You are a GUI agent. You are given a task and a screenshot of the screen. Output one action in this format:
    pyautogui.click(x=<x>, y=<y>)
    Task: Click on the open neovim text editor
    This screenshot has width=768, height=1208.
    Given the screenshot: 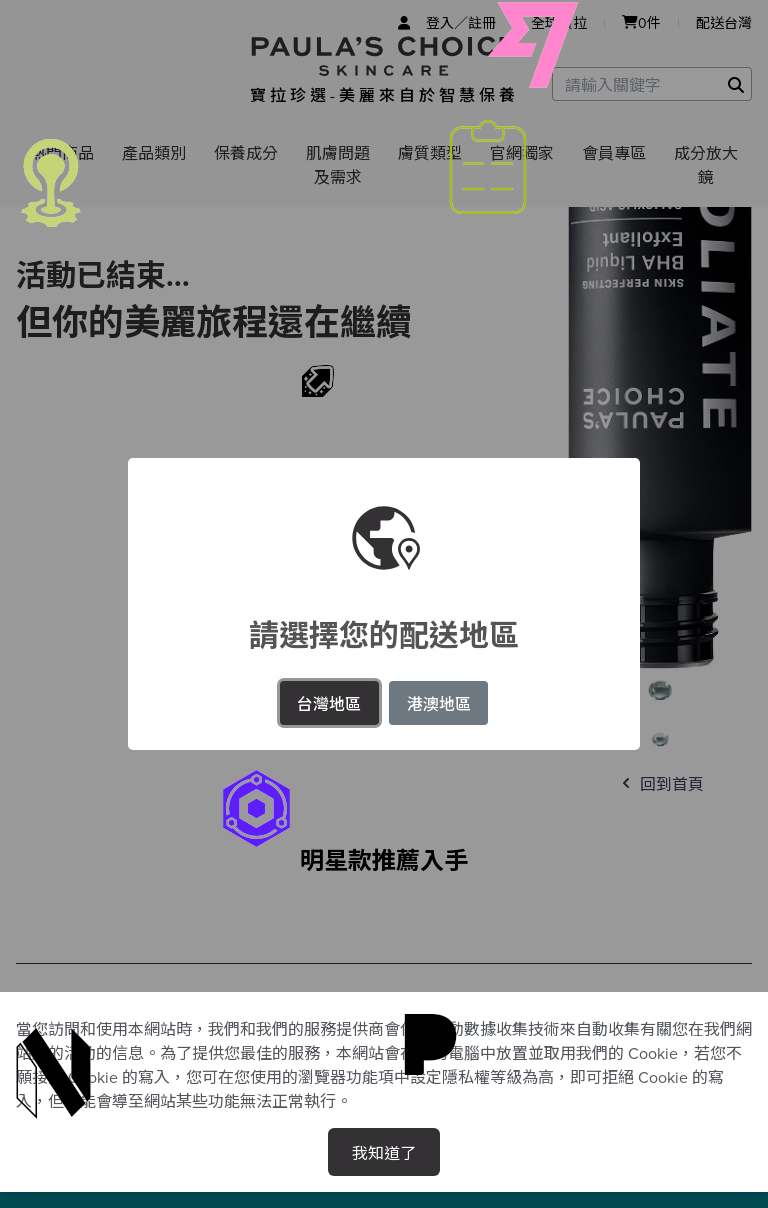 What is the action you would take?
    pyautogui.click(x=53, y=1073)
    